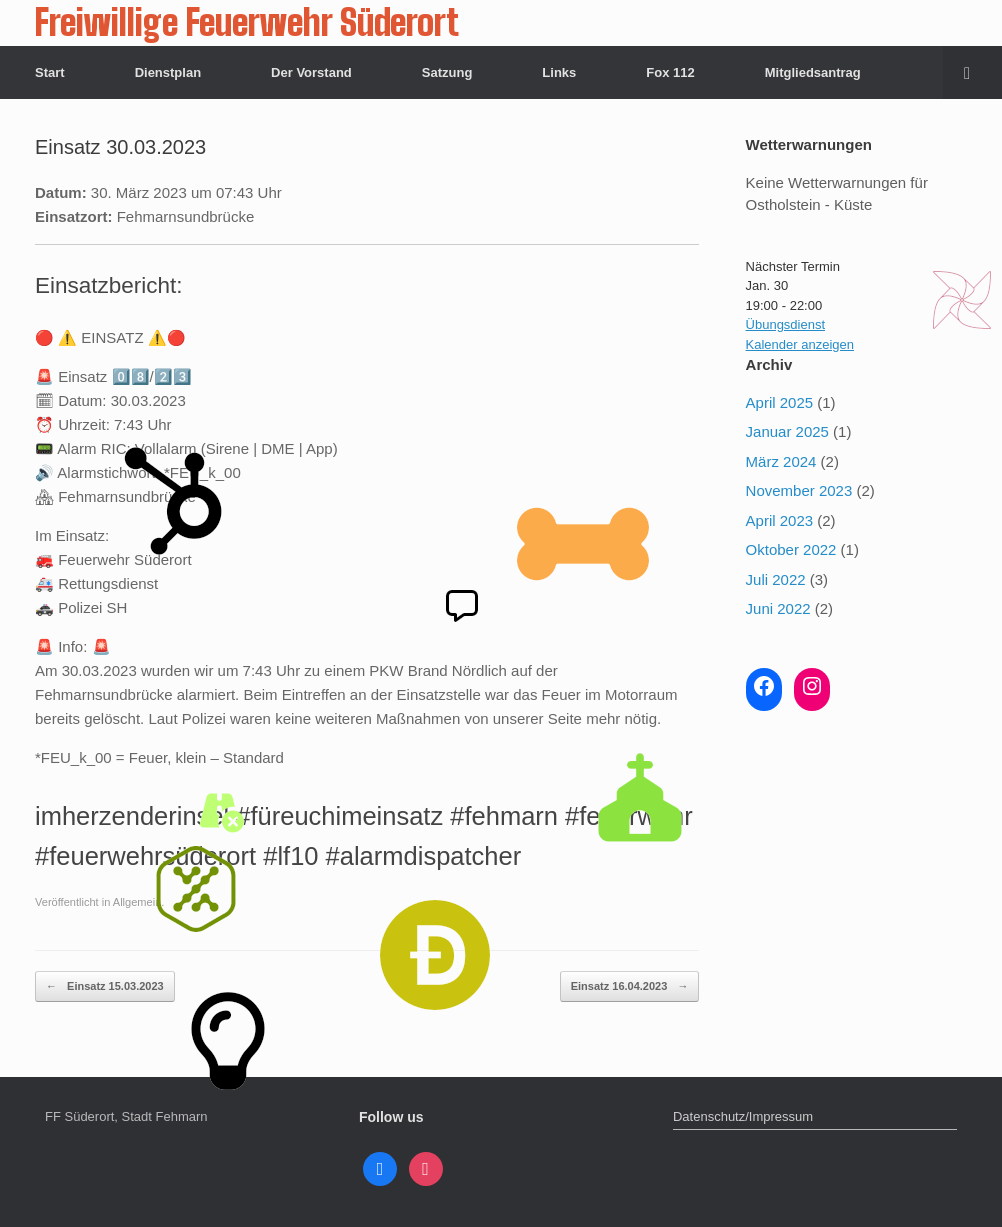  I want to click on open HubSpot integration, so click(173, 501).